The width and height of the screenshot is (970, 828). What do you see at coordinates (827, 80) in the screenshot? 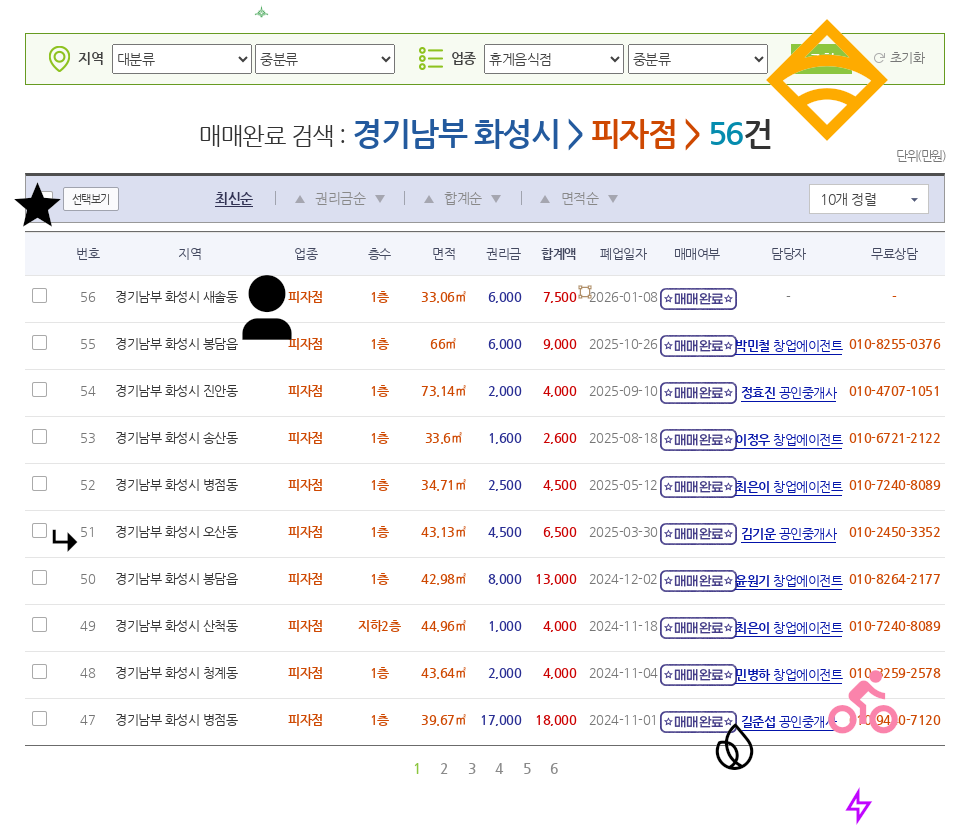
I see `sensu monitoring platform logo` at bounding box center [827, 80].